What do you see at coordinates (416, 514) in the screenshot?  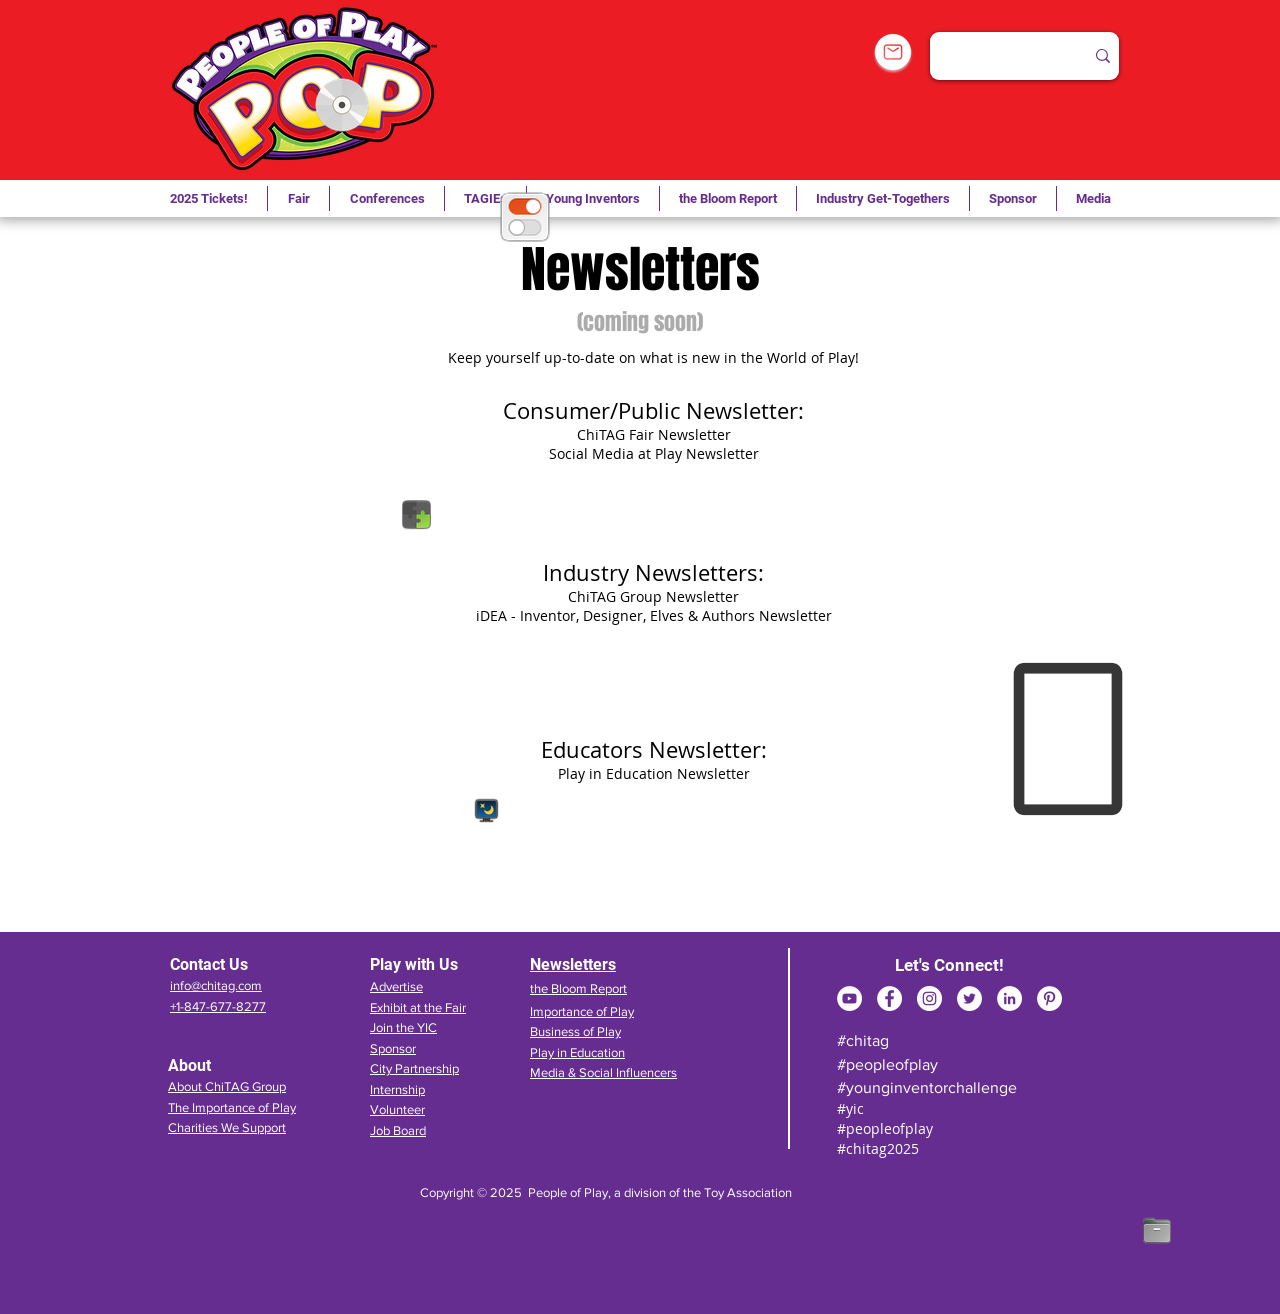 I see `manage gnome shell extensions` at bounding box center [416, 514].